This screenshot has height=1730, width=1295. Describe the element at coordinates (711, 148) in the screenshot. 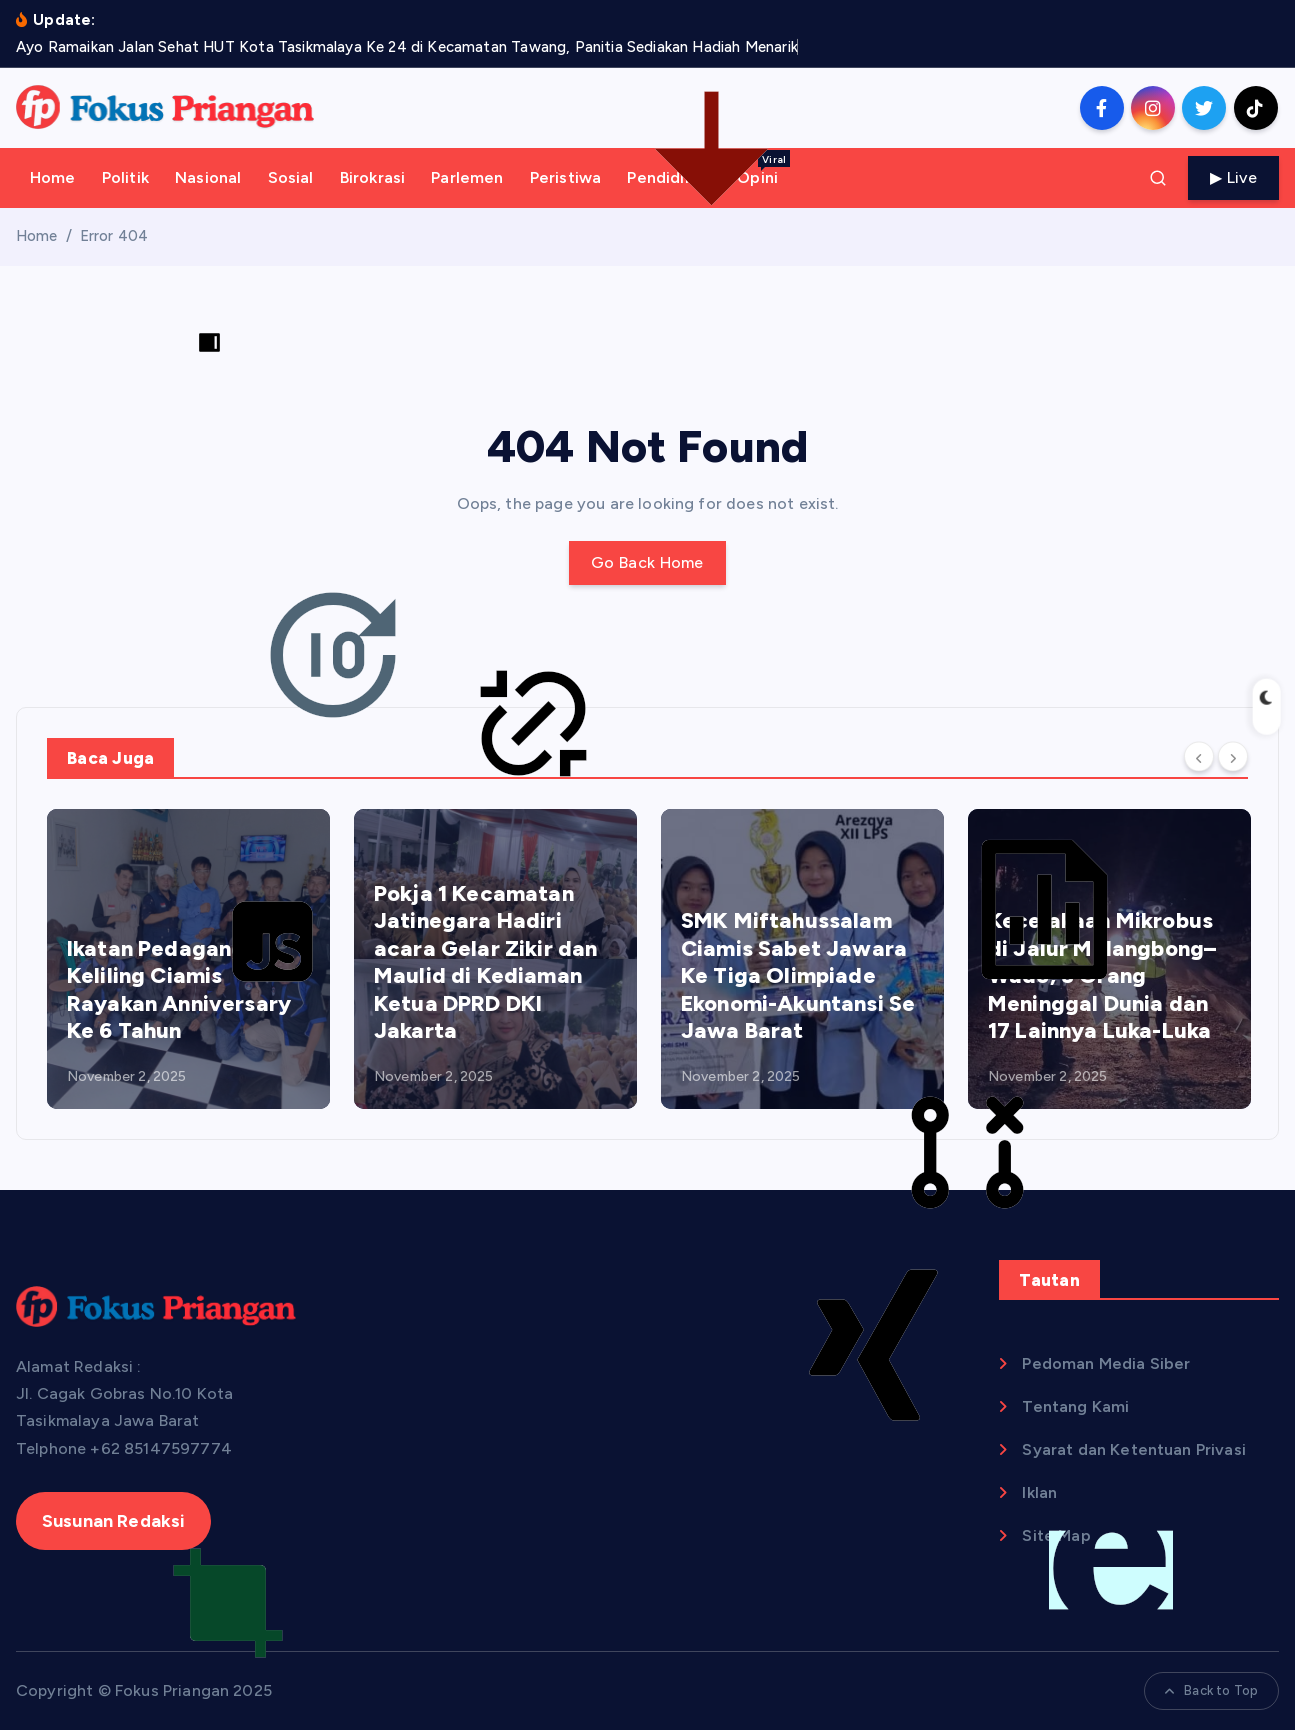

I see `download a file or content` at that location.